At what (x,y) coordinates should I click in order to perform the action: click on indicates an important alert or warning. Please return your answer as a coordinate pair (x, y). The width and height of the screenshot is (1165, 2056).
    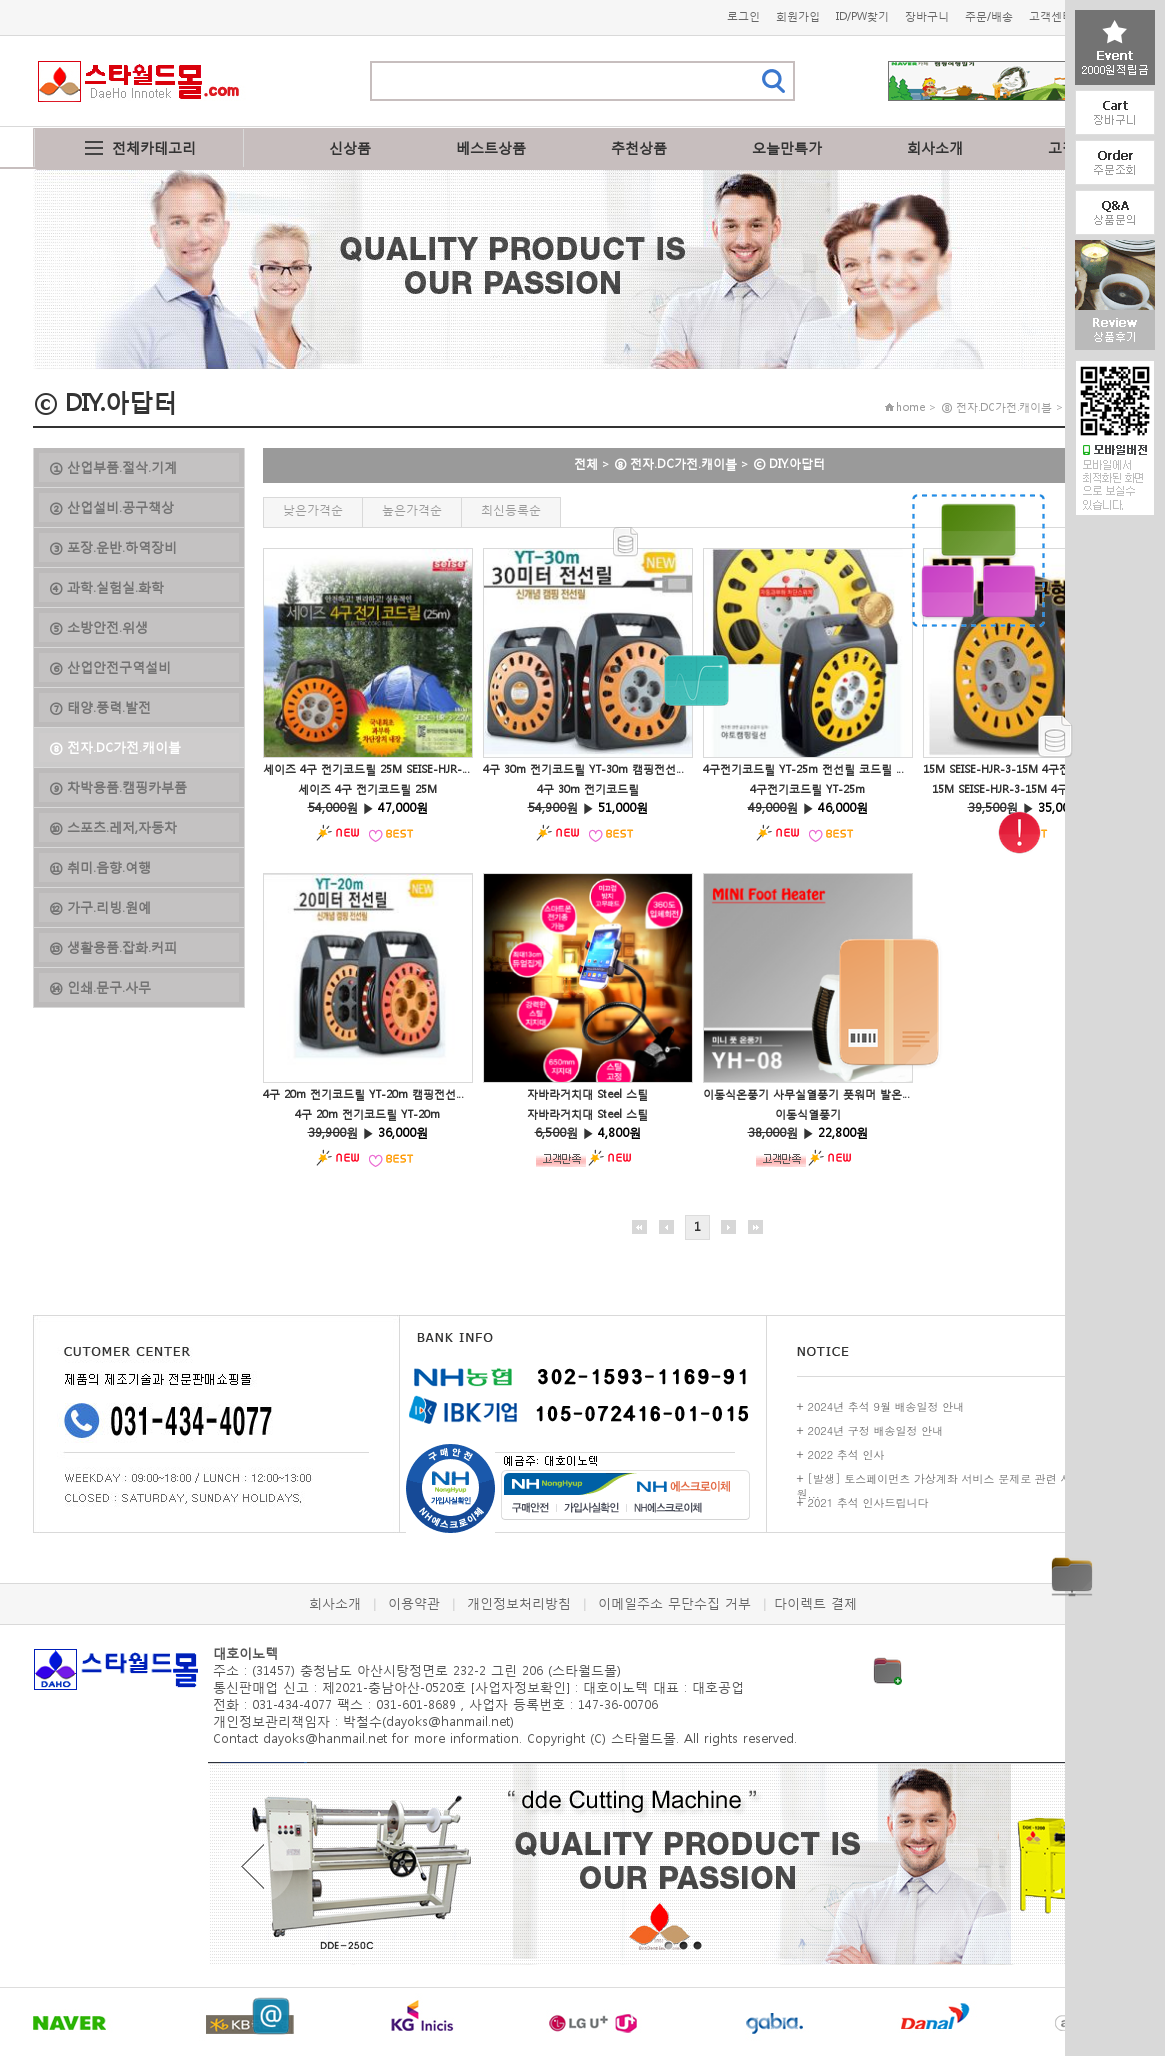
    Looking at the image, I should click on (1019, 832).